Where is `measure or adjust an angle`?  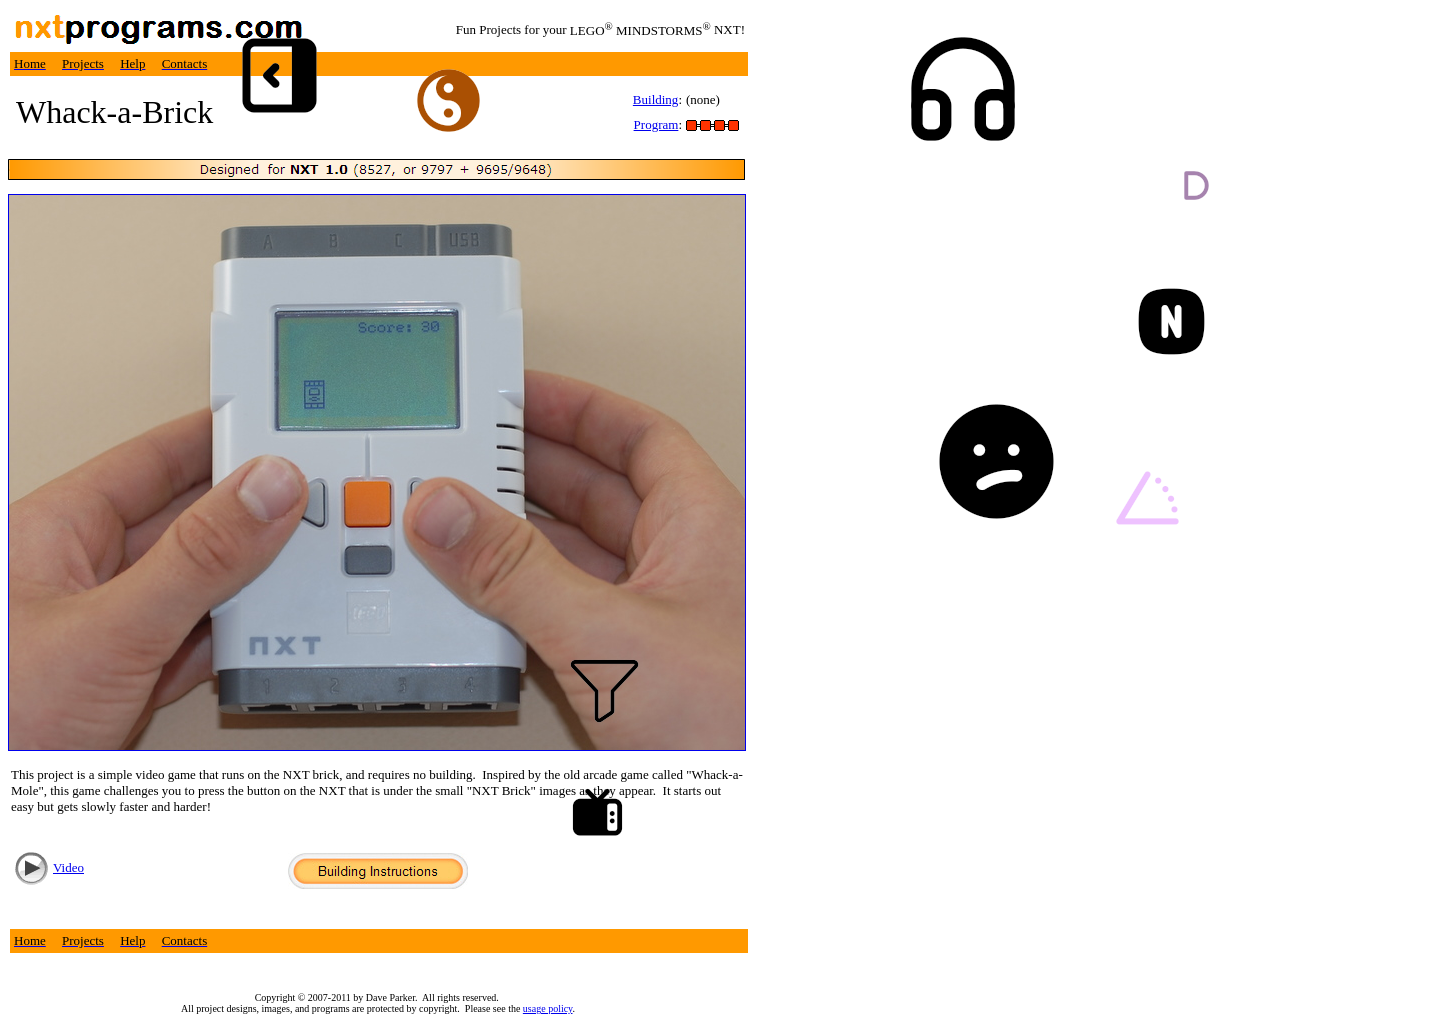 measure or adjust an angle is located at coordinates (1147, 499).